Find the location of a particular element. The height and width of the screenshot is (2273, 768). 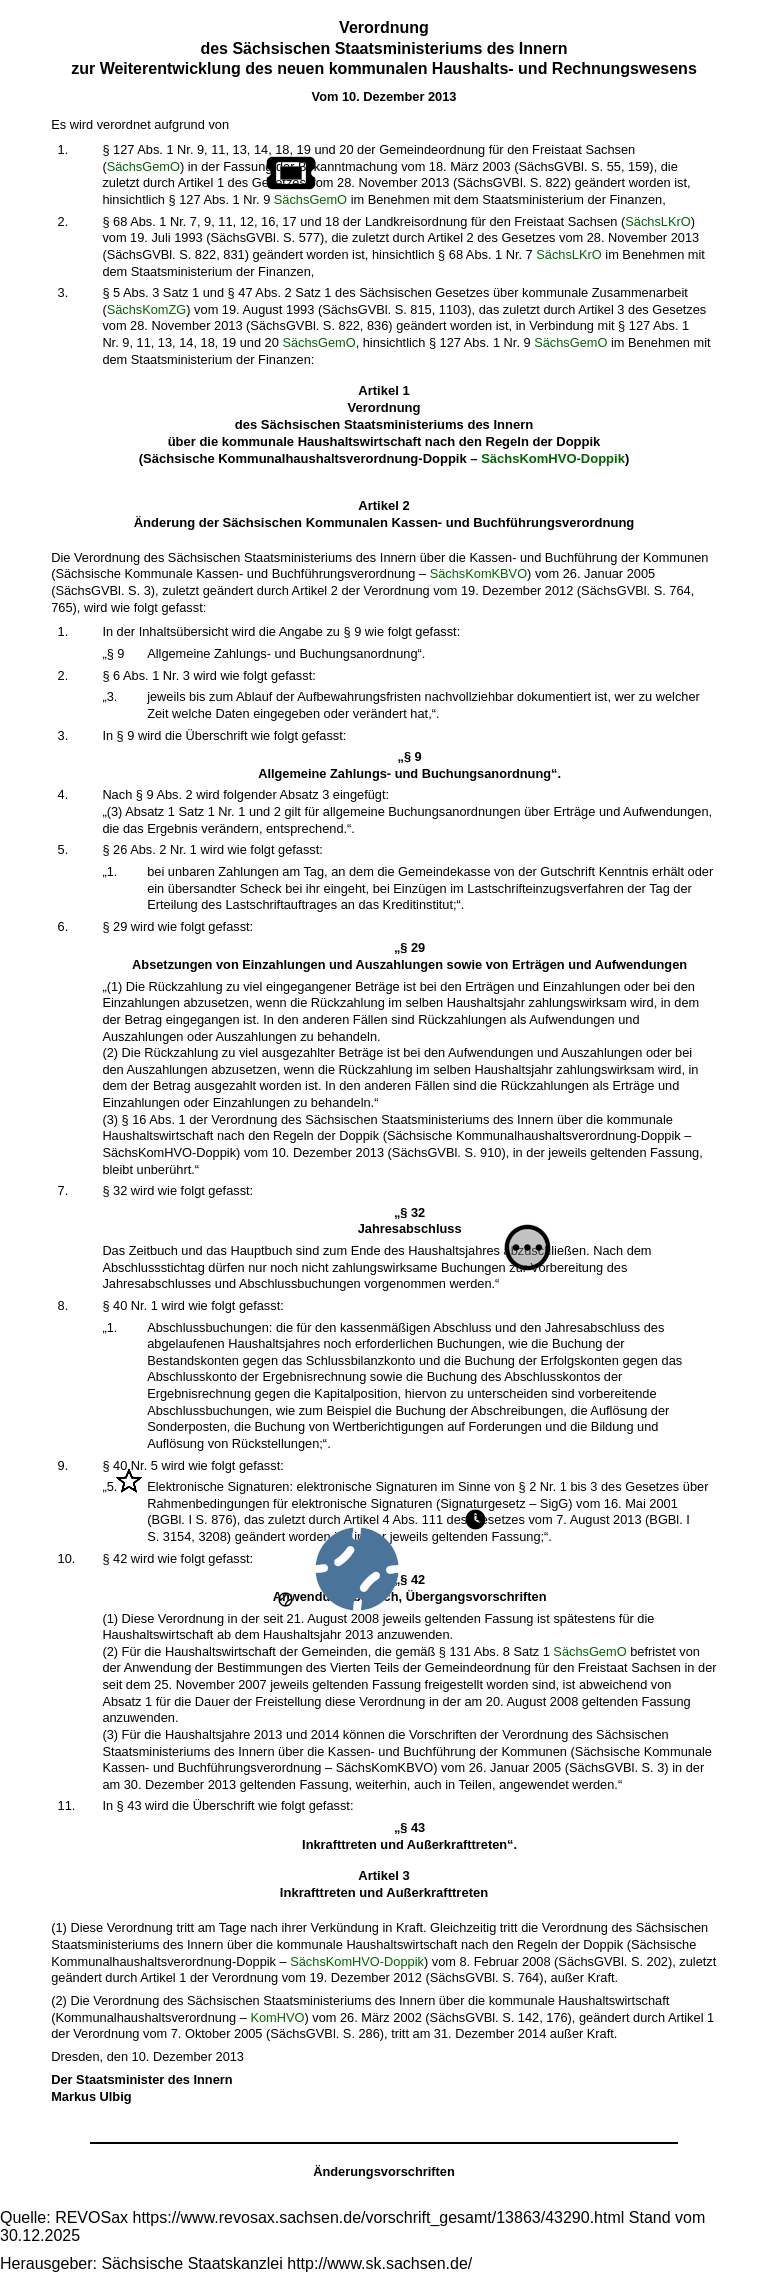

access tennis or racquet sports content is located at coordinates (285, 1599).